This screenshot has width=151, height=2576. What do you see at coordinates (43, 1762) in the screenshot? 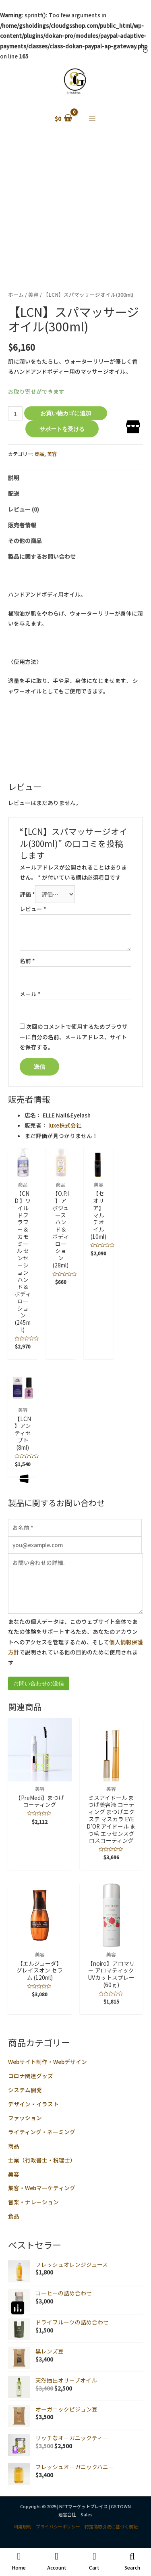
I see `view or open a CSS stylesheet file` at bounding box center [43, 1762].